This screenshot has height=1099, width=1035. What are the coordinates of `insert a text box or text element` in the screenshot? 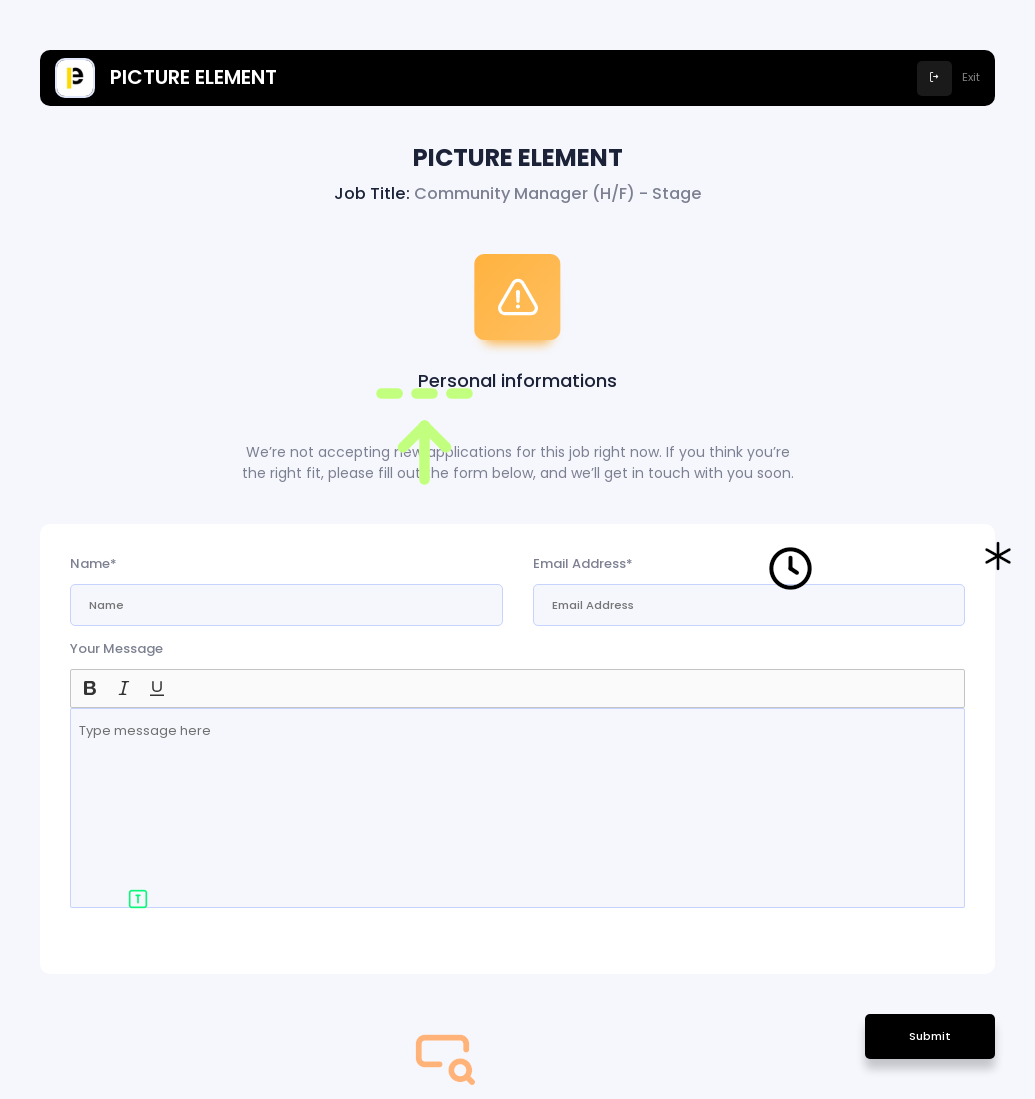 It's located at (138, 899).